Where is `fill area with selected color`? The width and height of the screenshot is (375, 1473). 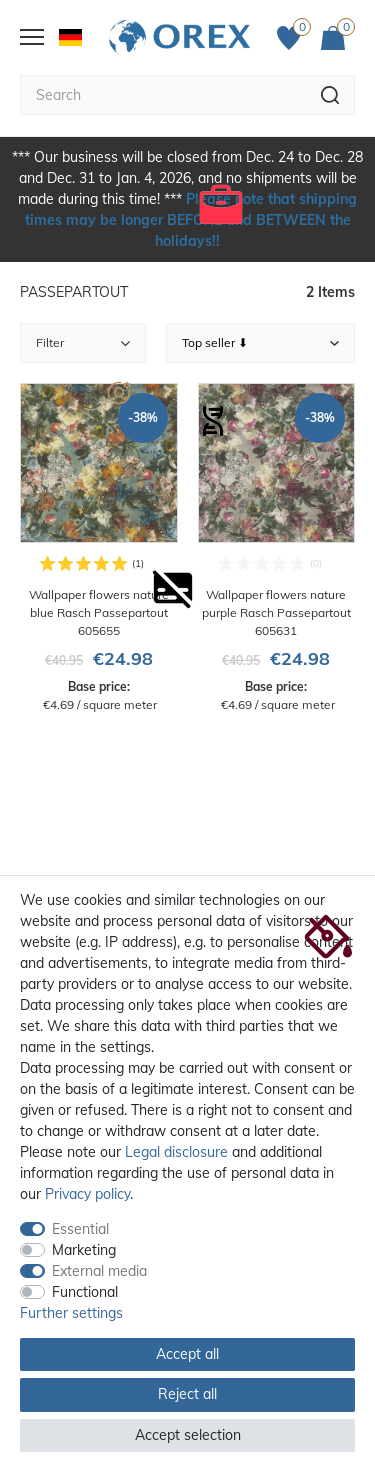
fill area with selected color is located at coordinates (328, 938).